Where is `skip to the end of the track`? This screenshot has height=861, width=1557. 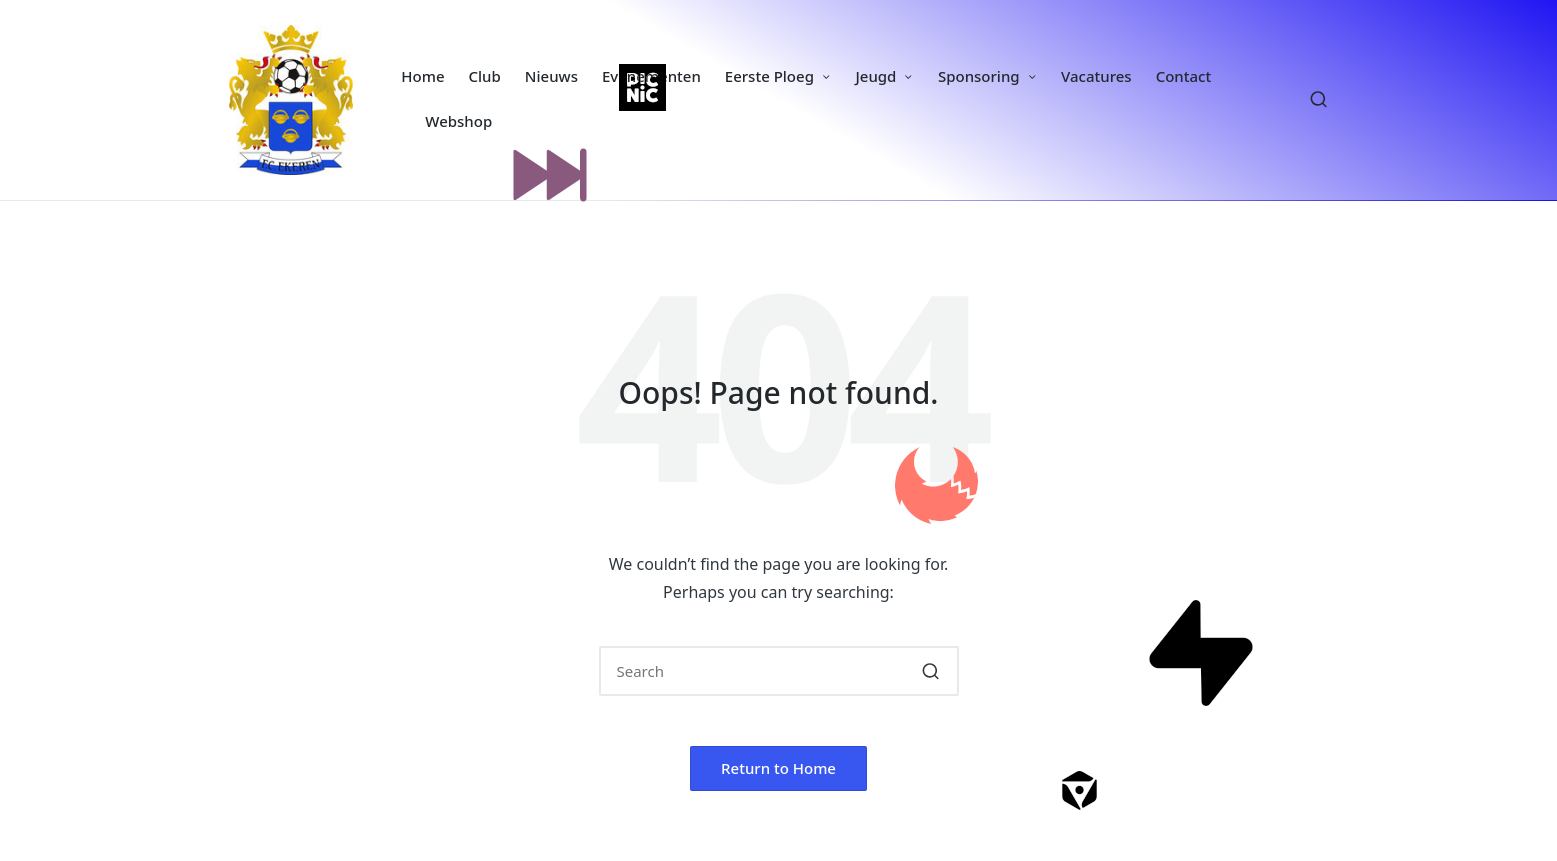 skip to the end of the track is located at coordinates (550, 175).